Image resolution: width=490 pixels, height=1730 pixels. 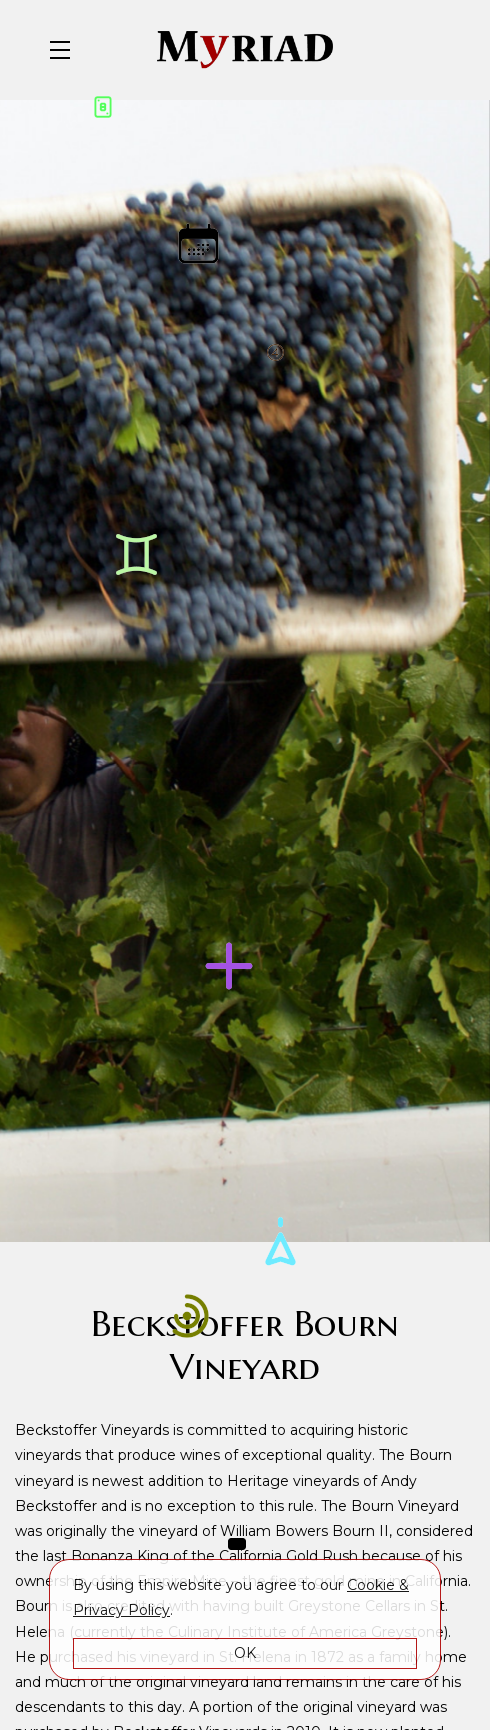 I want to click on add a new item, so click(x=229, y=966).